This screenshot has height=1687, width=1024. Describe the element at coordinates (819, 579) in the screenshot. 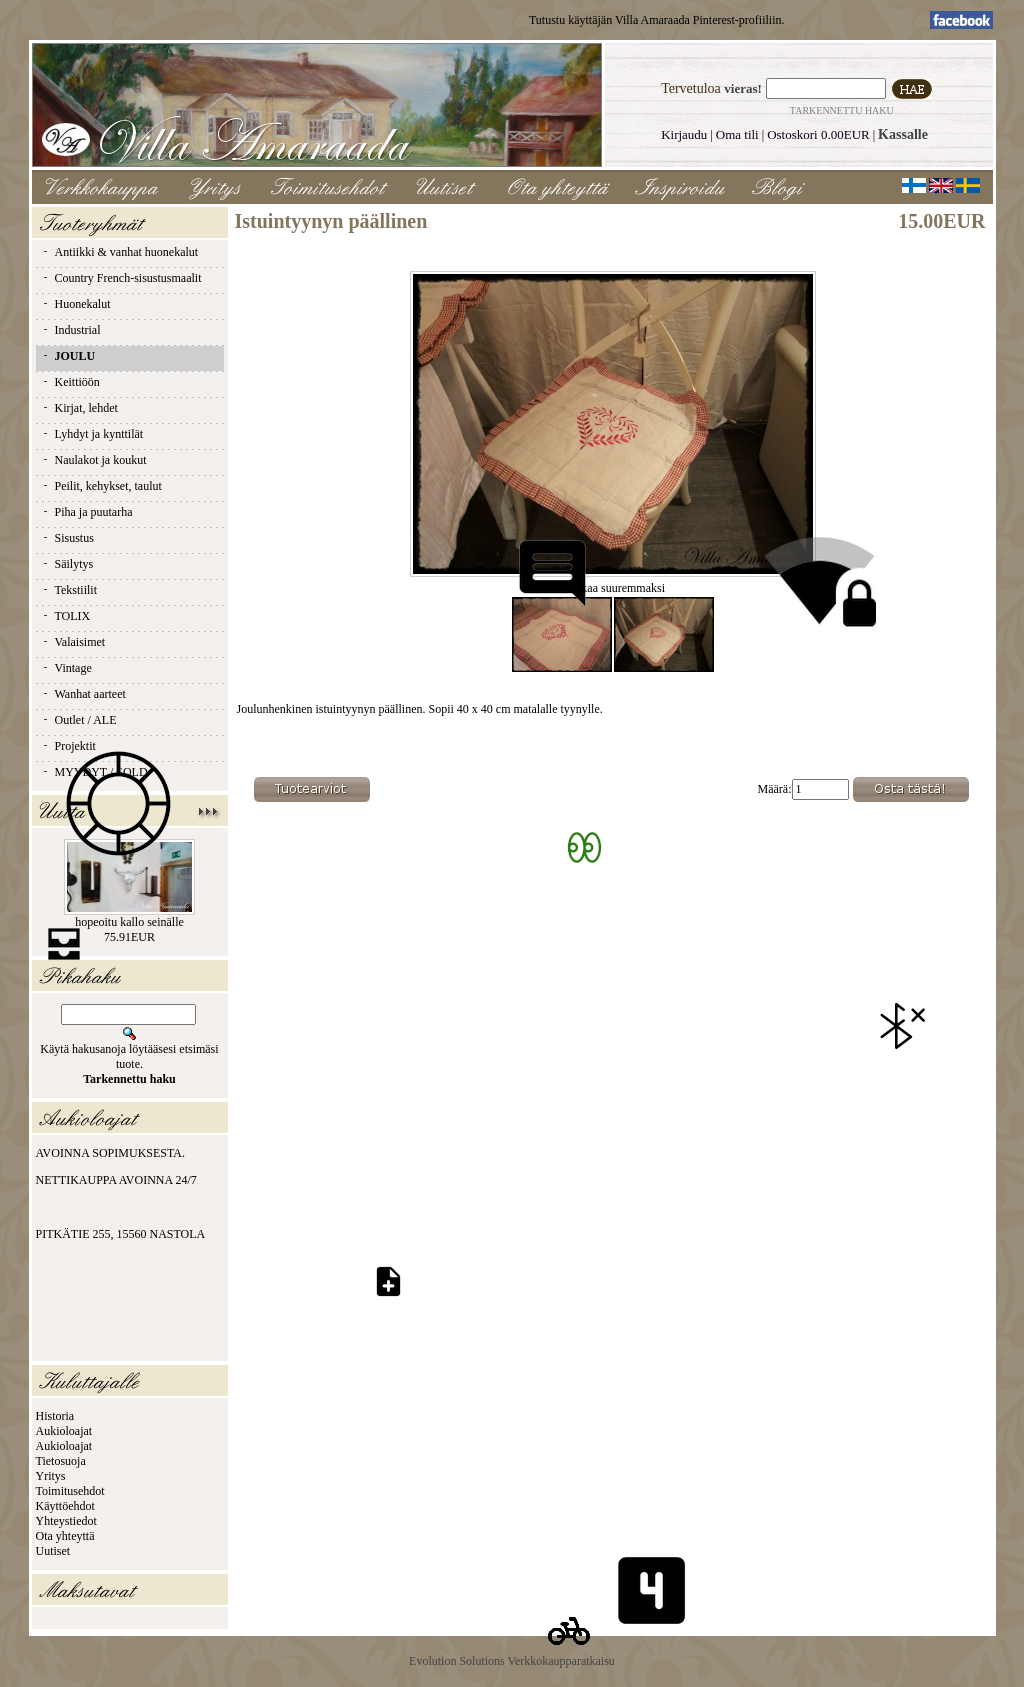

I see `connected to a secure wifi network with good signal strength` at that location.